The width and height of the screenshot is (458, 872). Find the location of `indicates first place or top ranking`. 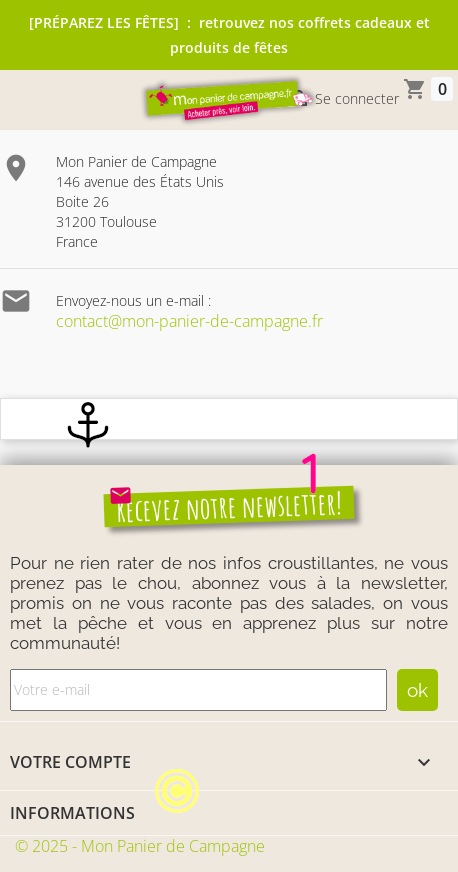

indicates first place or top ranking is located at coordinates (311, 473).